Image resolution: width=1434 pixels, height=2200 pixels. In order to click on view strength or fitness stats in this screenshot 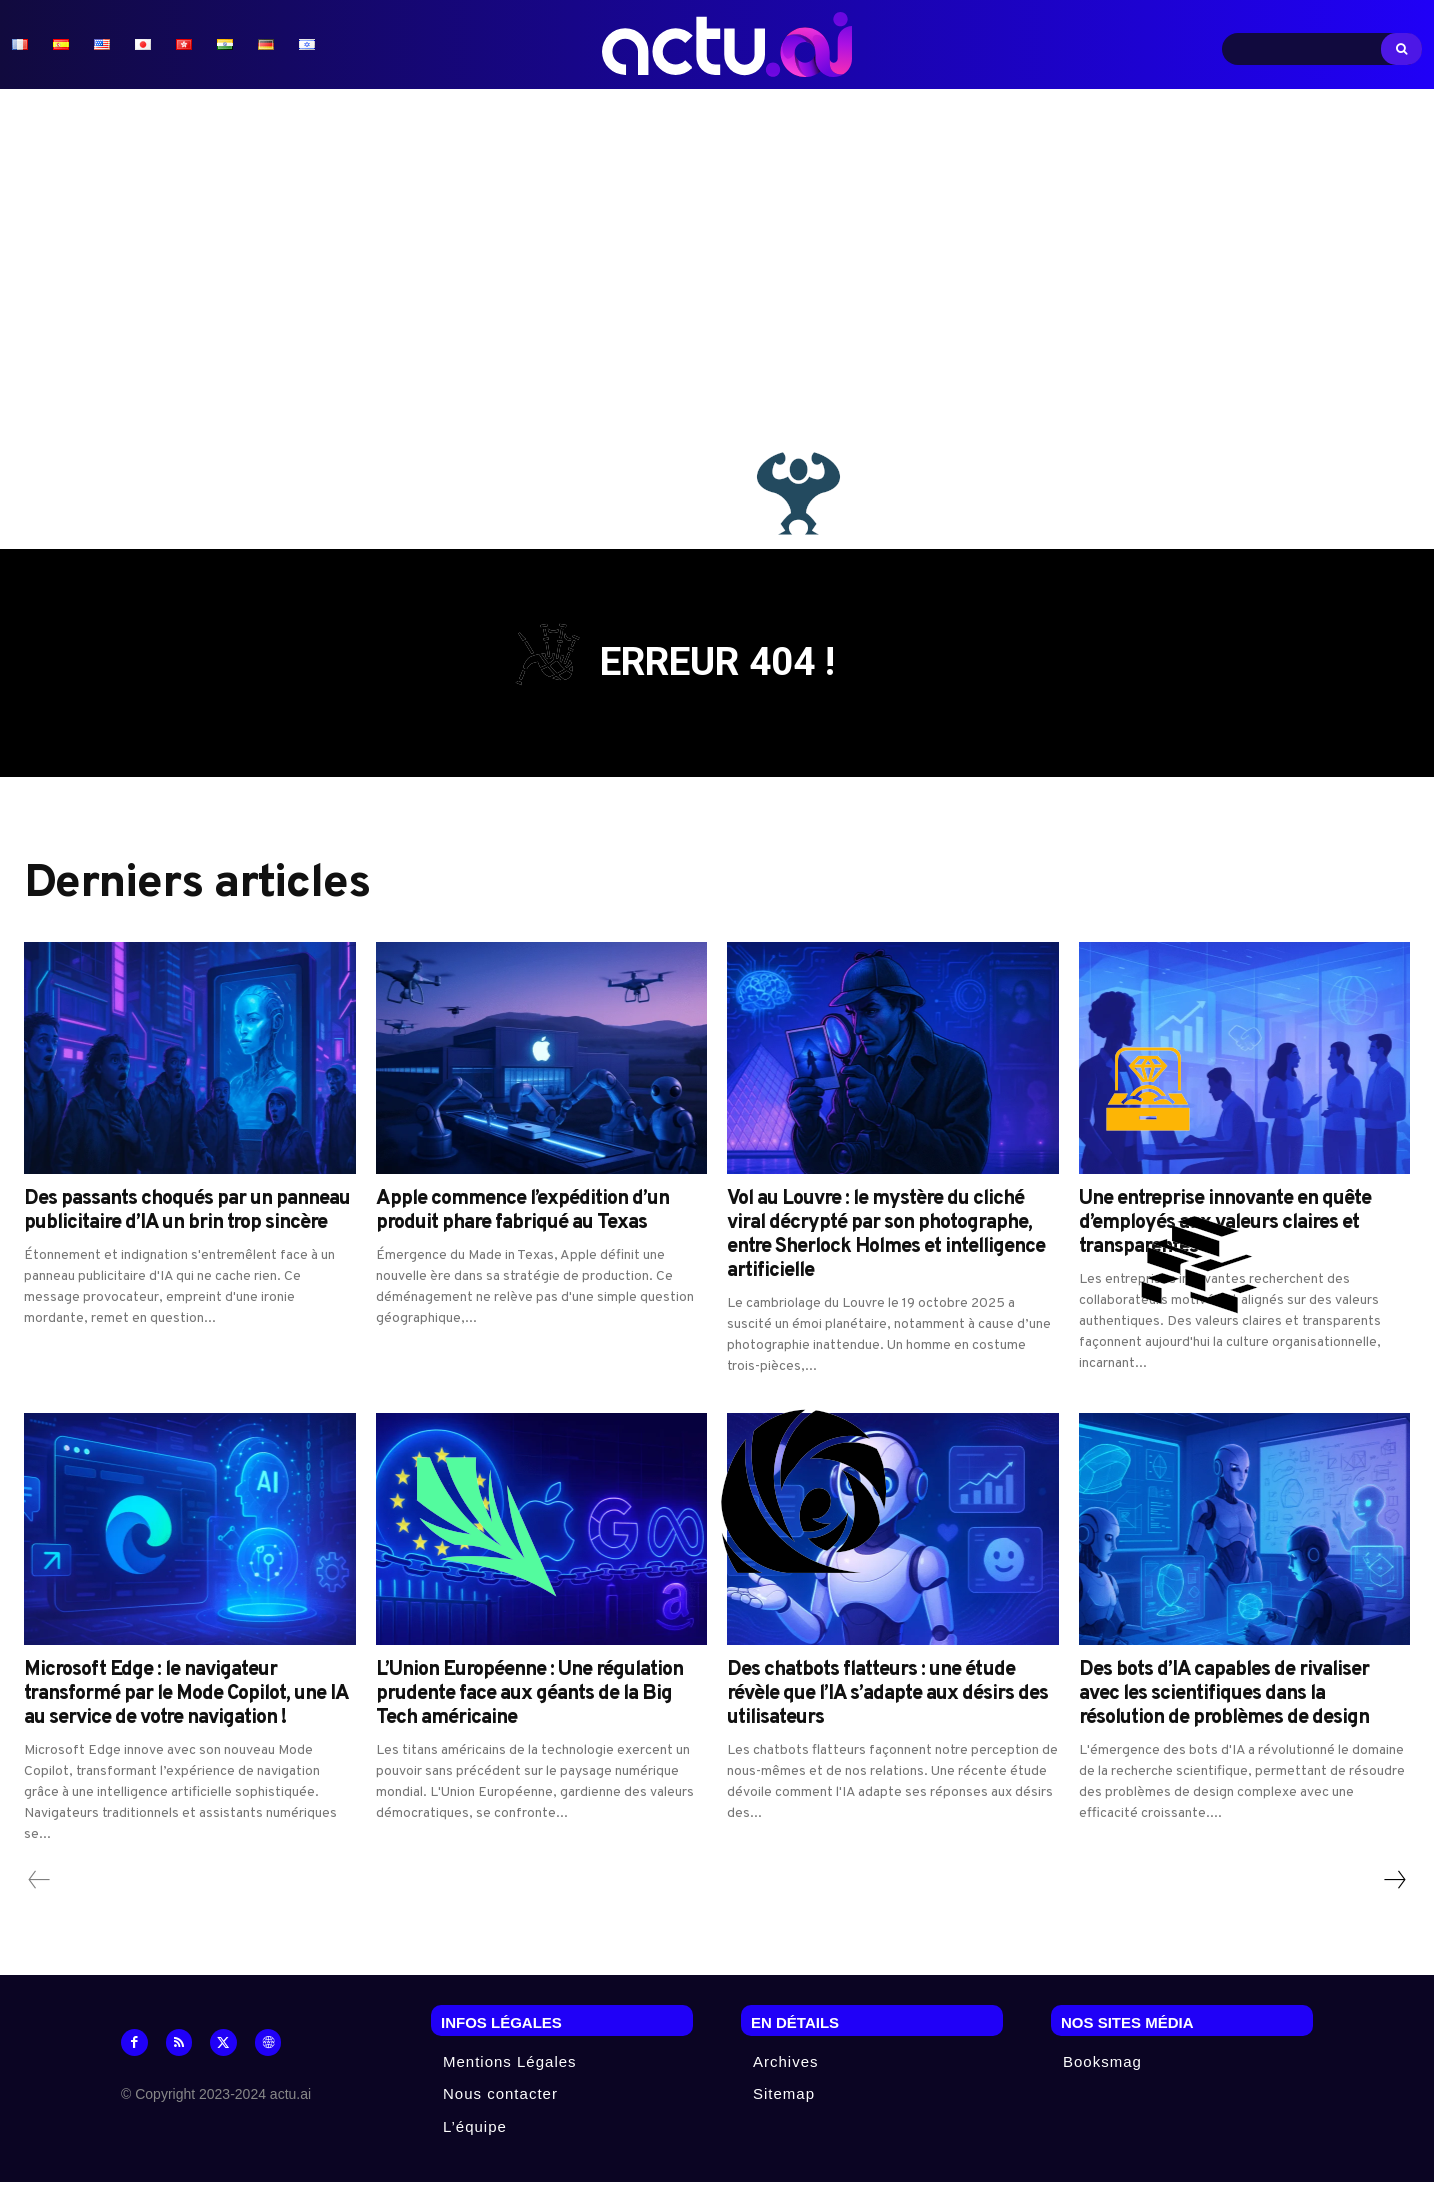, I will do `click(798, 493)`.